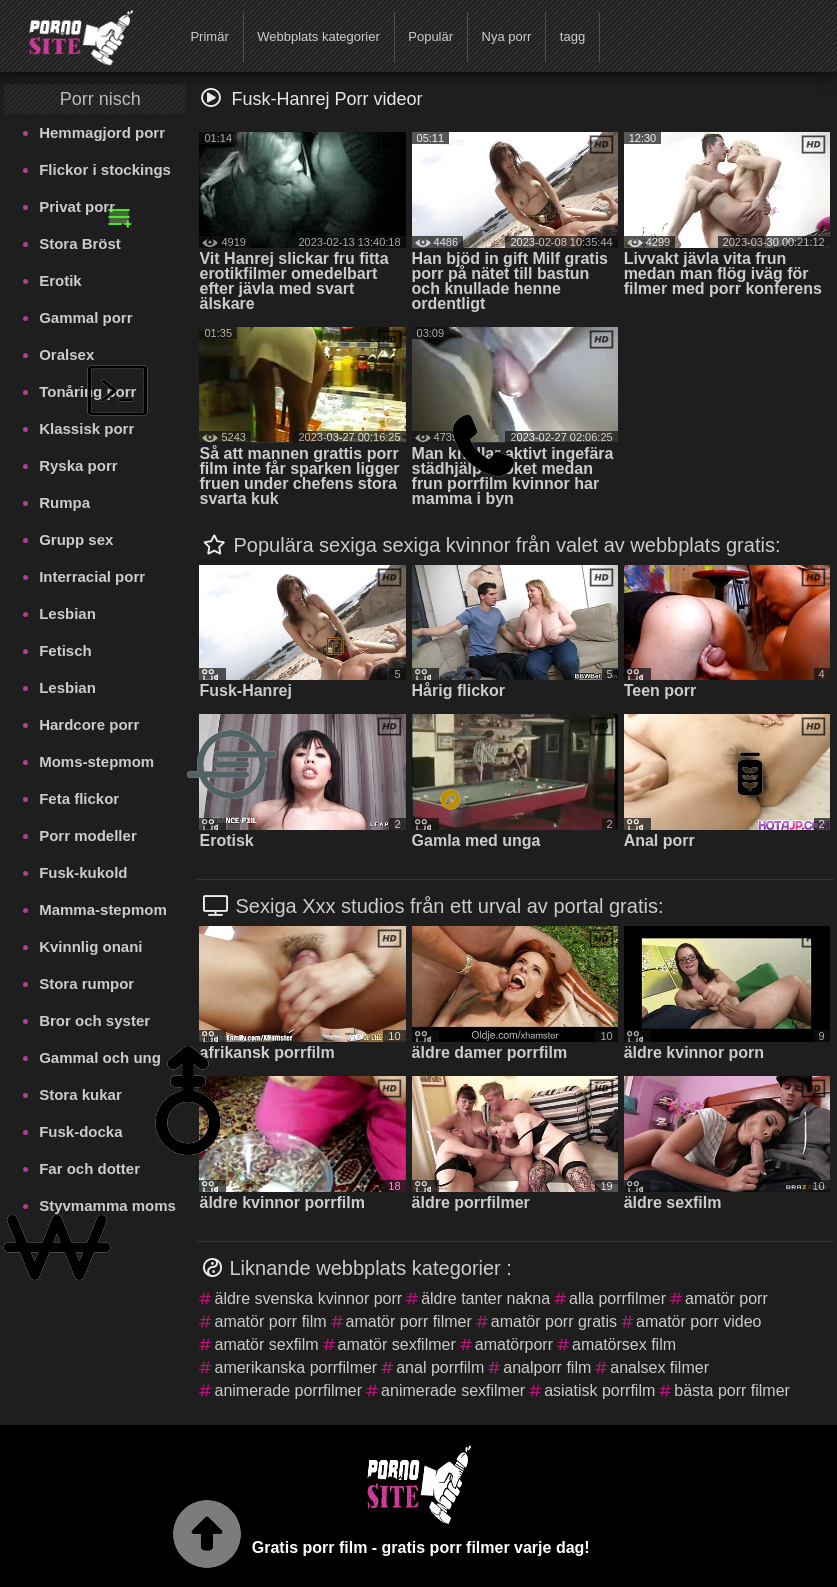 The image size is (837, 1587). Describe the element at coordinates (117, 390) in the screenshot. I see `open command line terminal` at that location.